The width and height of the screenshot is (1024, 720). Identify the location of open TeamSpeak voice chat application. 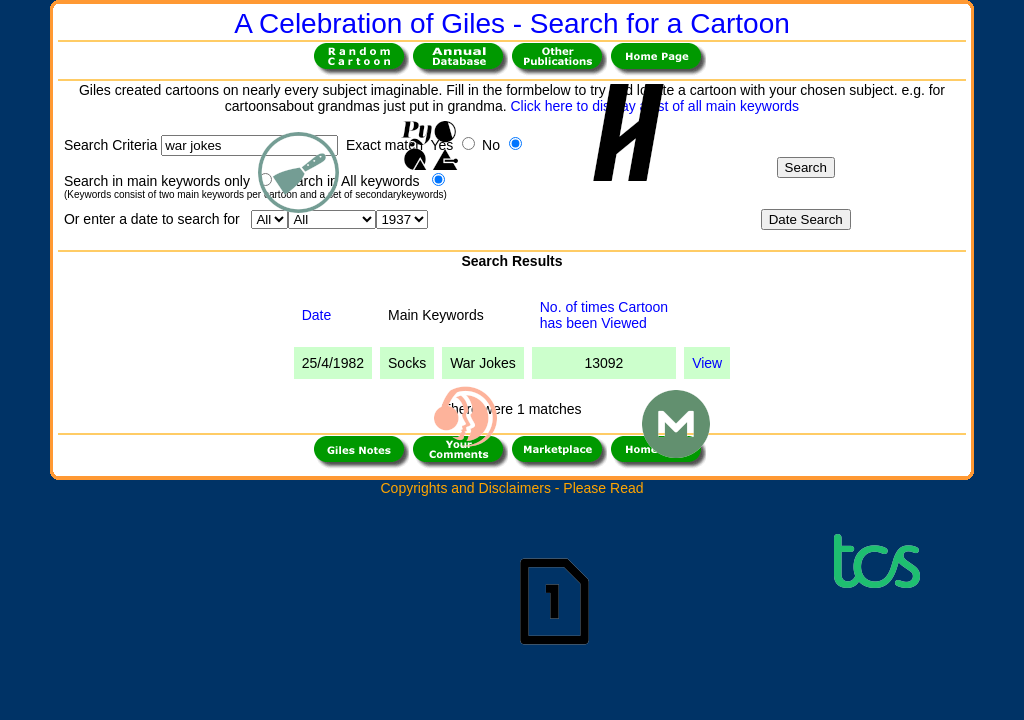
(465, 416).